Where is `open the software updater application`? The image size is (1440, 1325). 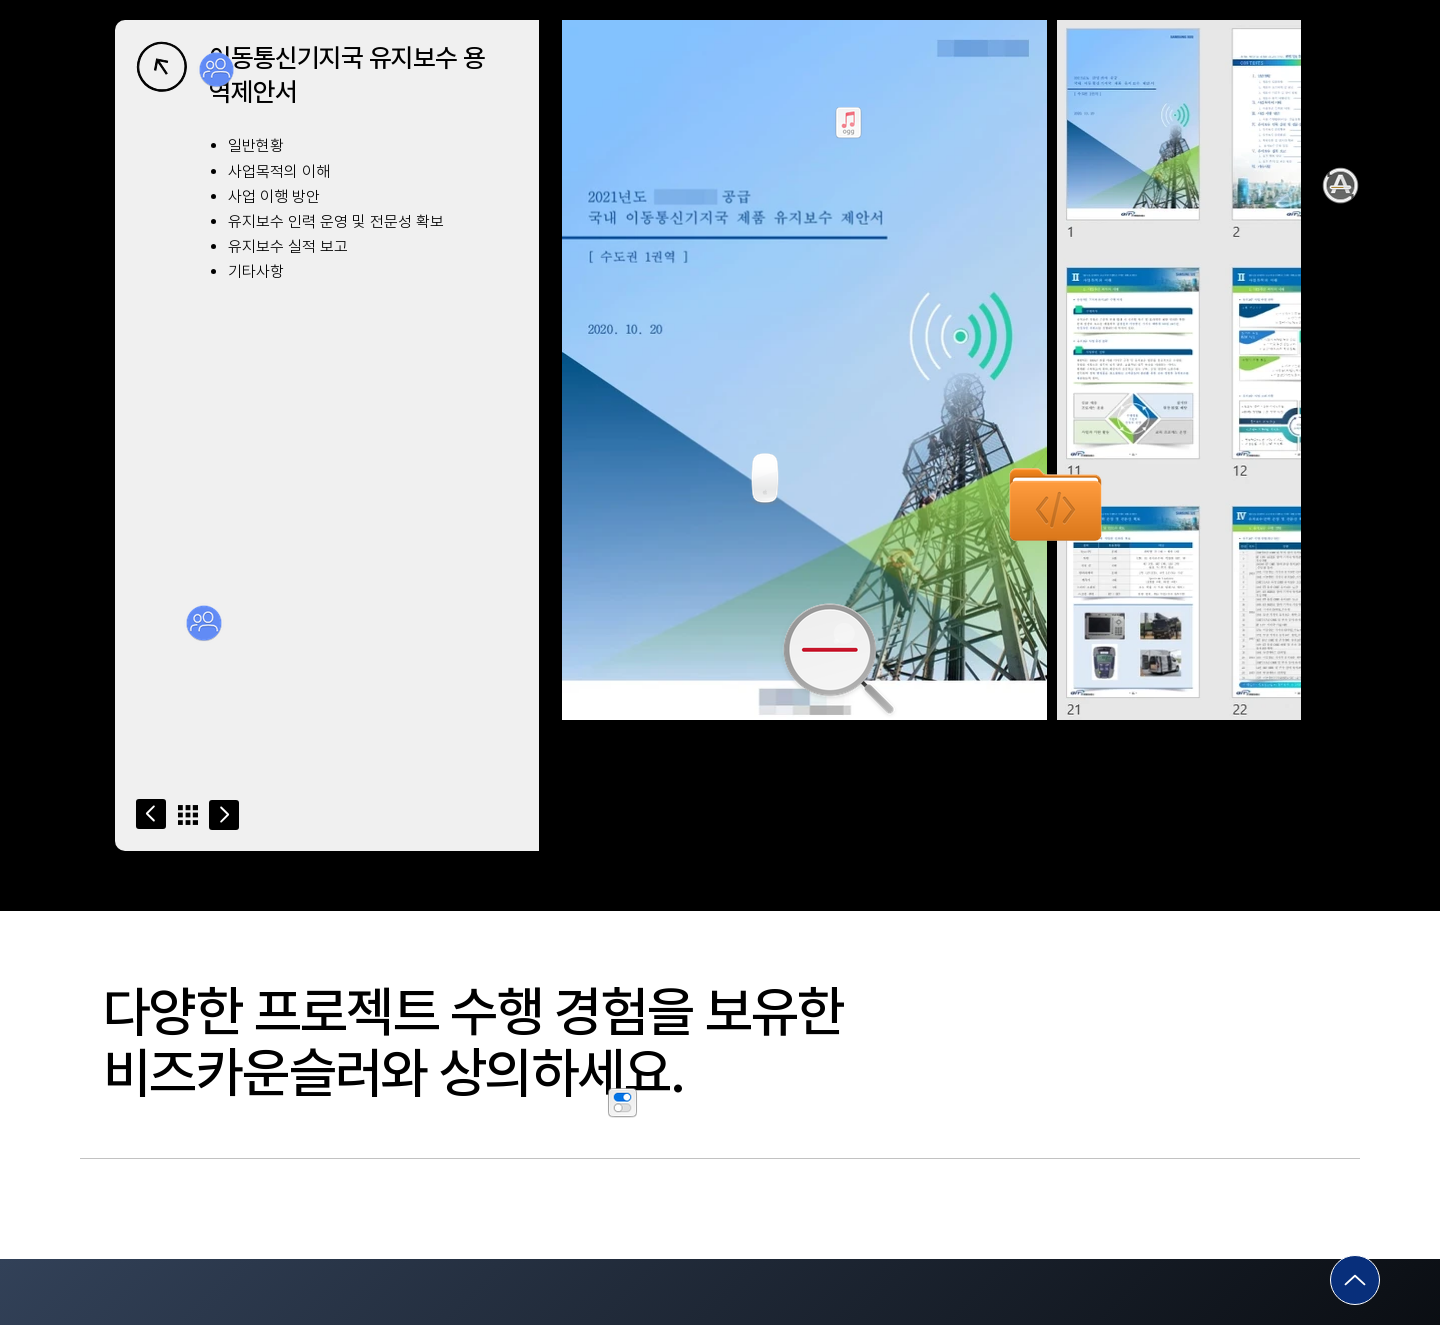 open the software updater application is located at coordinates (1340, 185).